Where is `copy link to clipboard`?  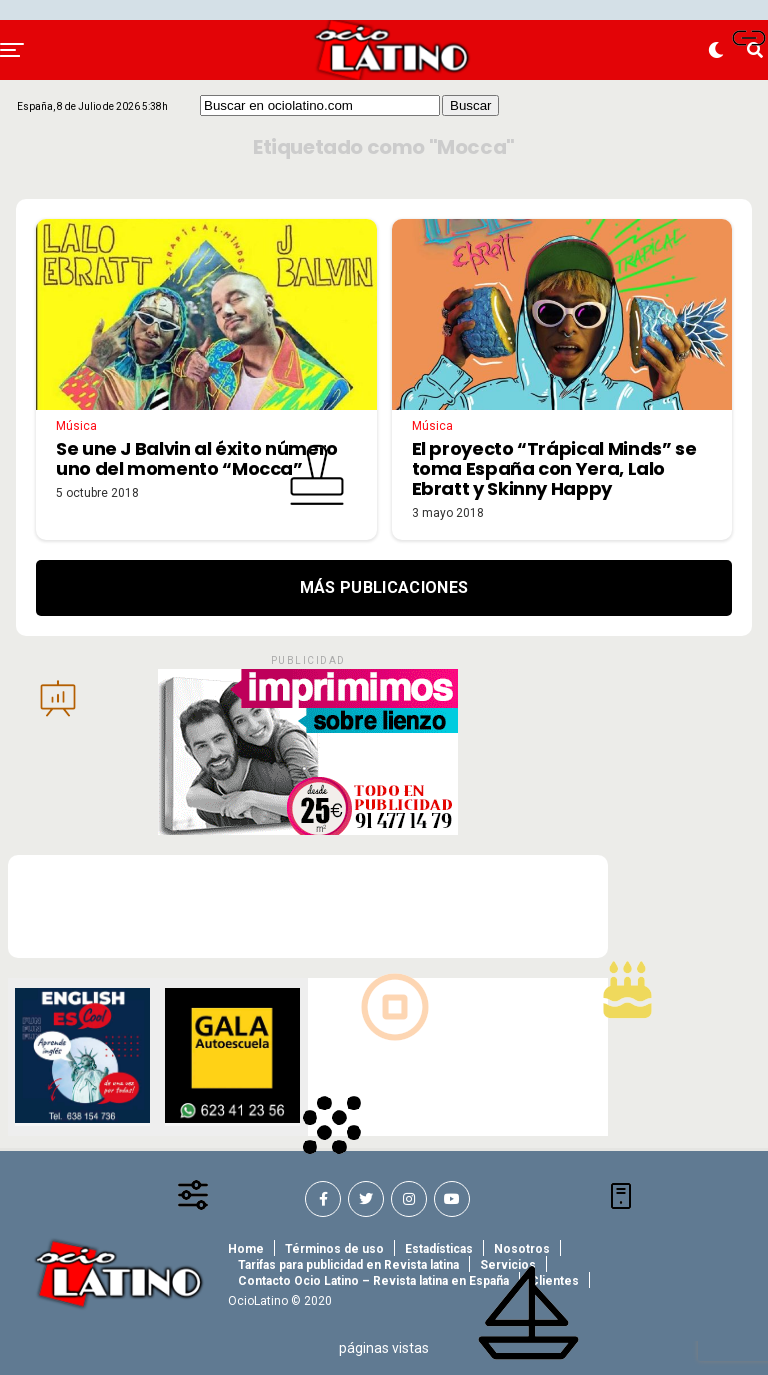 copy link to clipboard is located at coordinates (749, 38).